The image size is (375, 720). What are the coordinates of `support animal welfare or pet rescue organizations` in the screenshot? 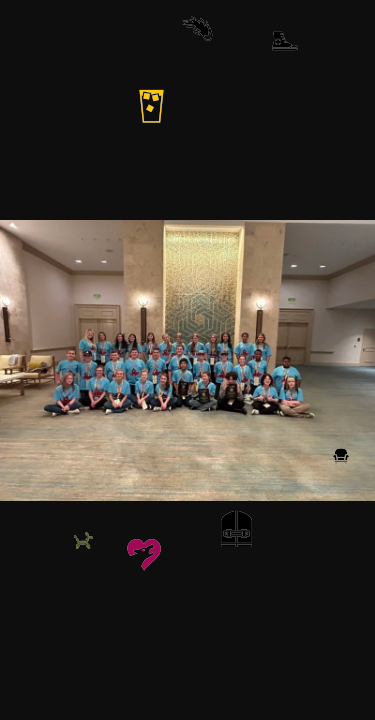 It's located at (144, 555).